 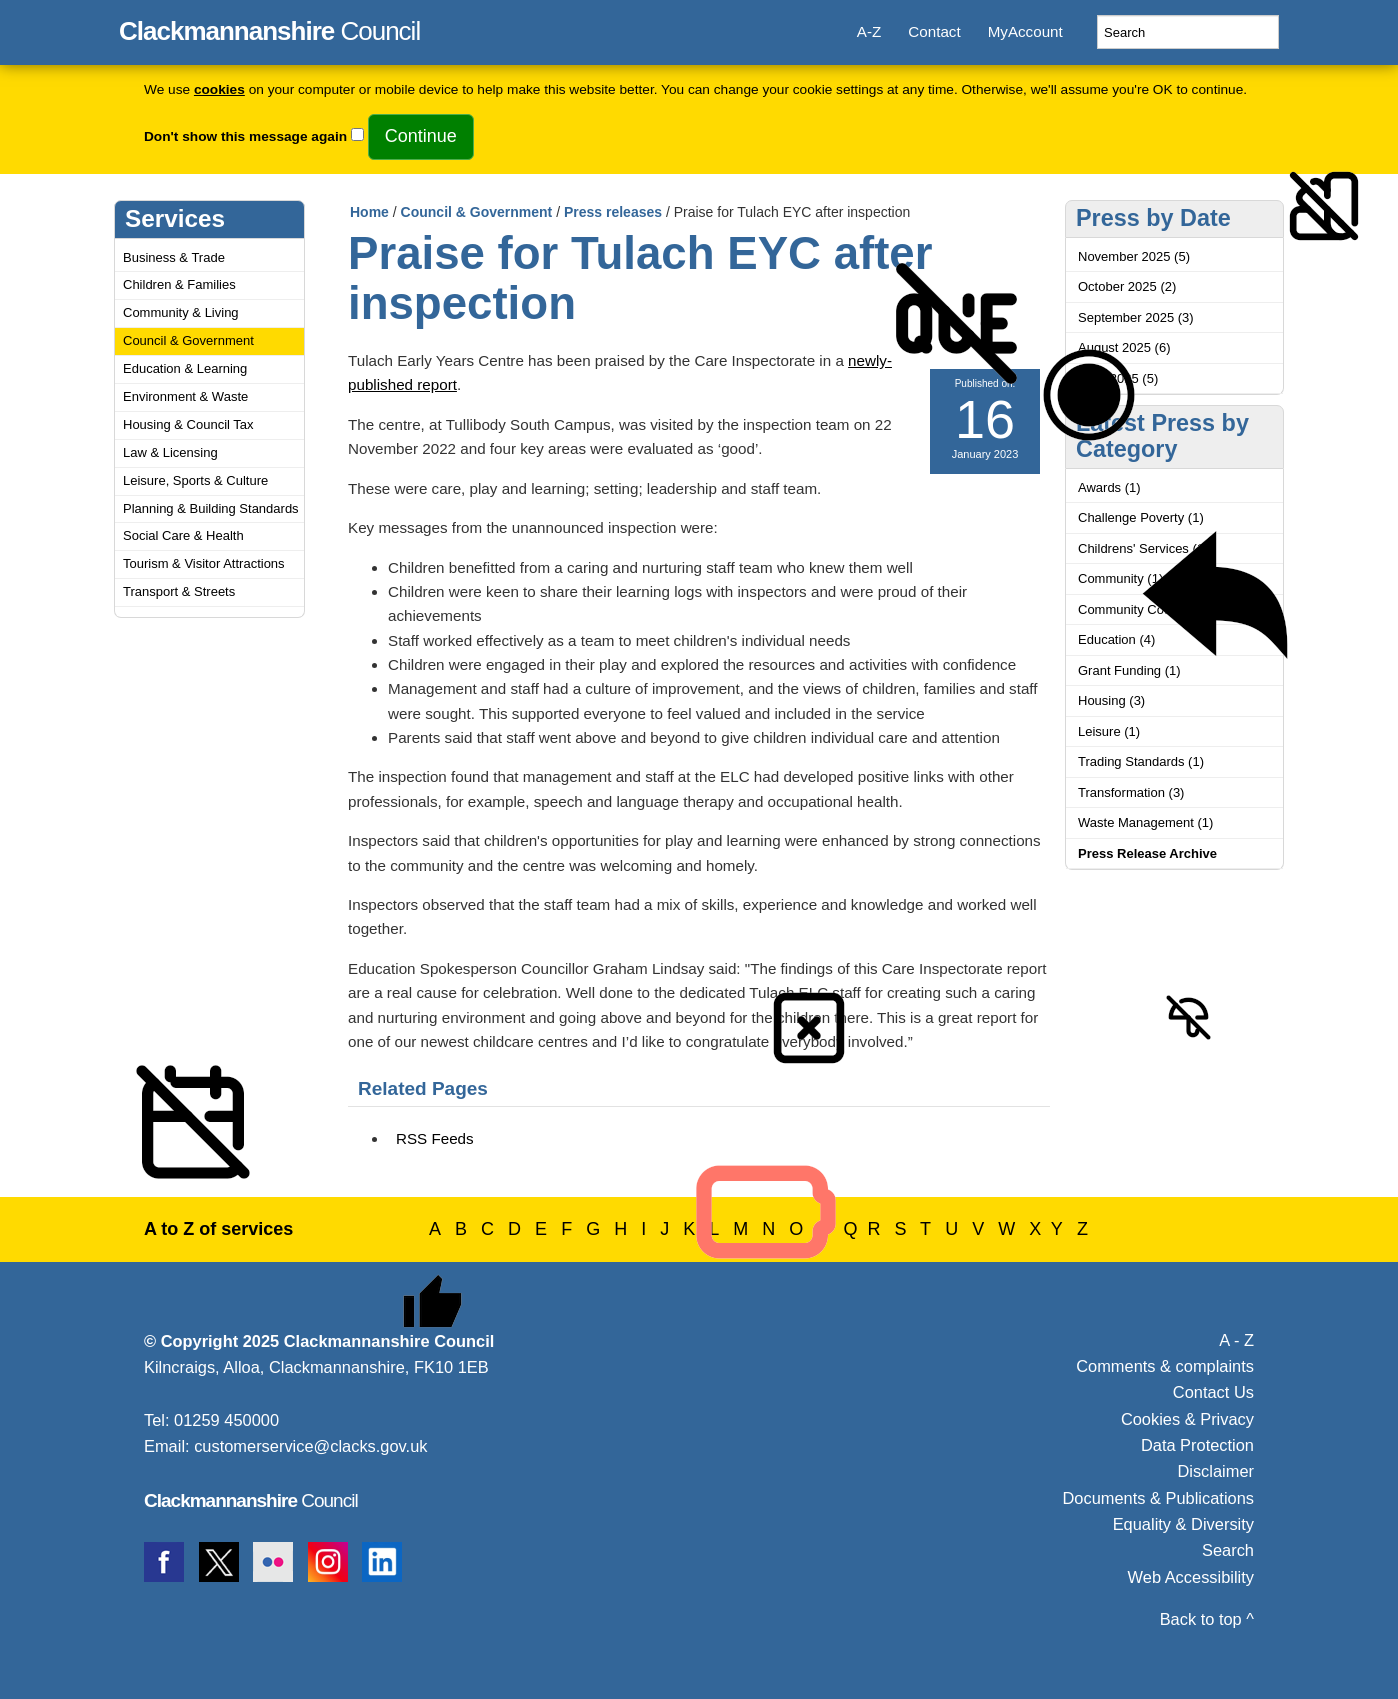 I want to click on disable color picker or swatch tool, so click(x=1324, y=206).